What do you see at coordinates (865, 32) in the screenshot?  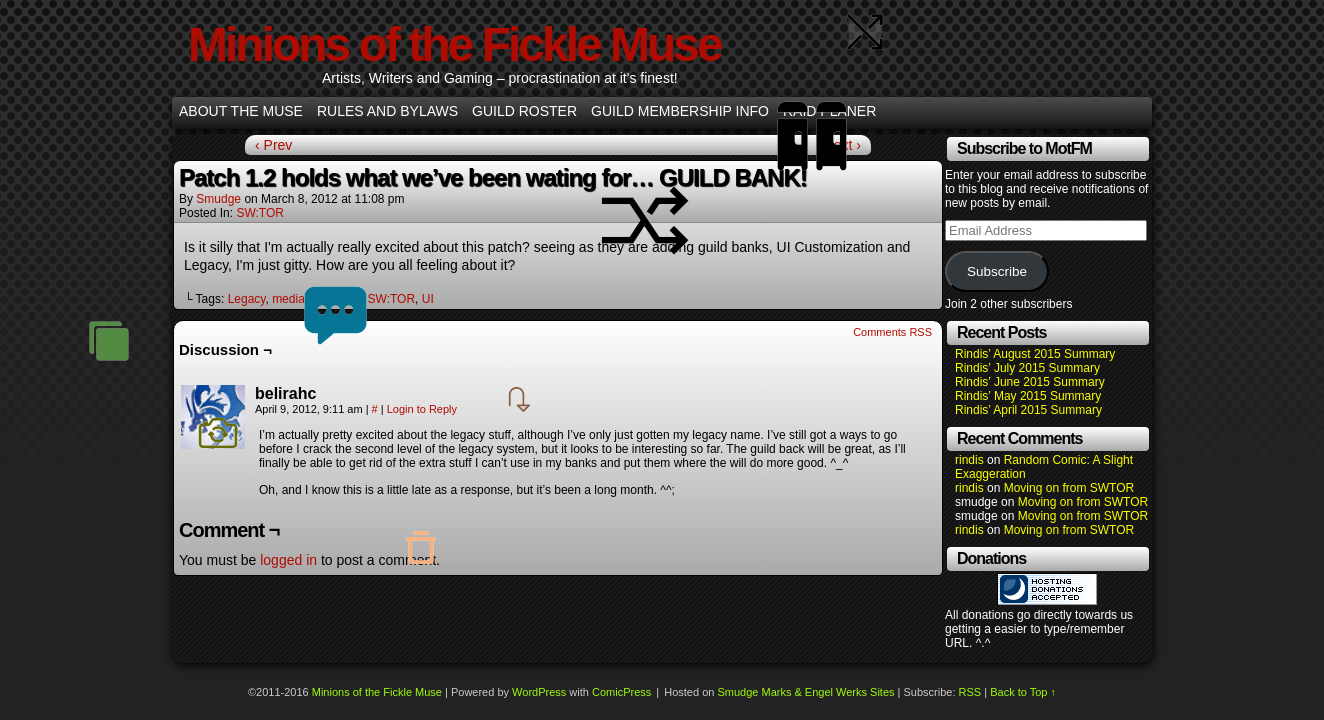 I see `shuffle or randomize playback order` at bounding box center [865, 32].